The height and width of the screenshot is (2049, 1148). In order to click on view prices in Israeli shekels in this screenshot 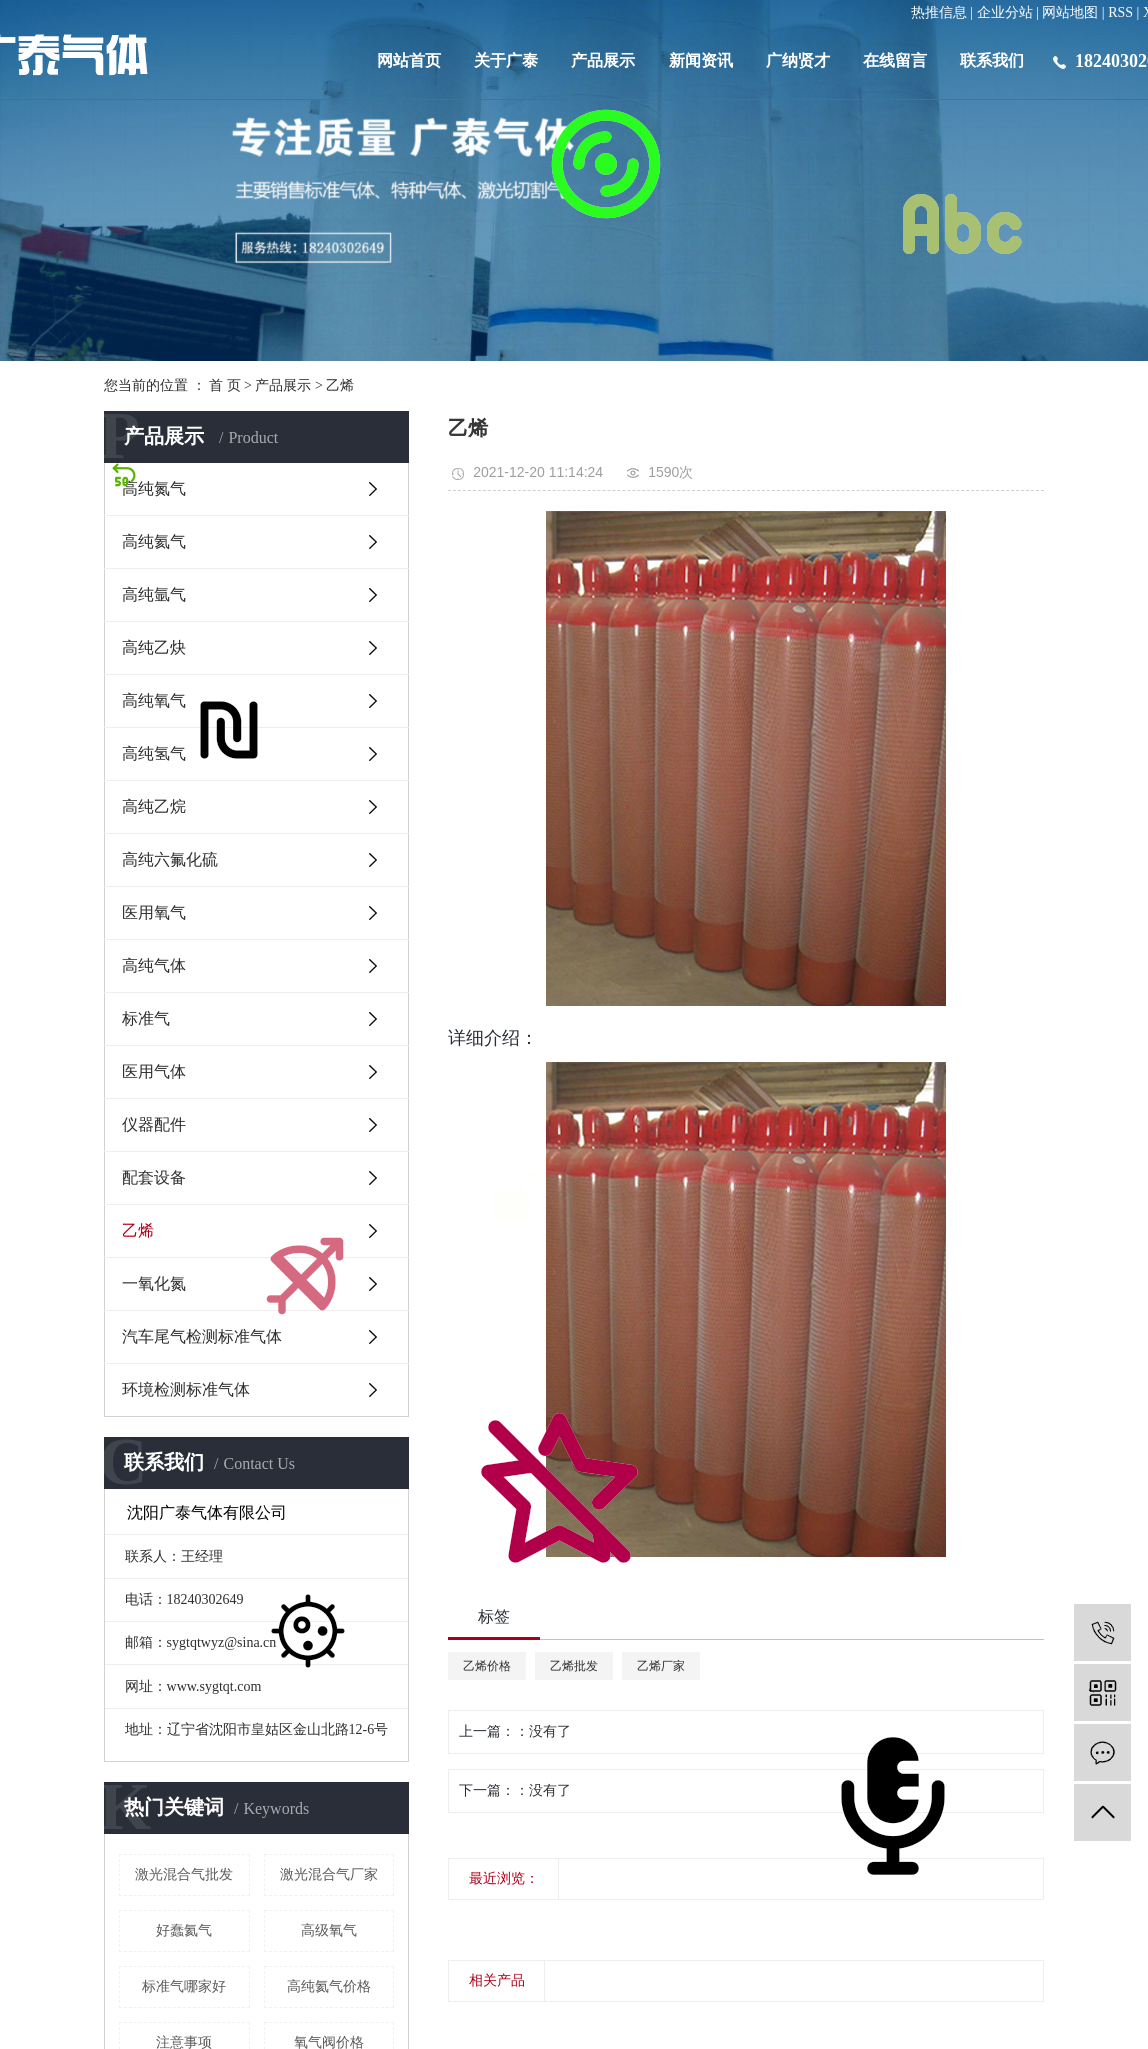, I will do `click(229, 730)`.